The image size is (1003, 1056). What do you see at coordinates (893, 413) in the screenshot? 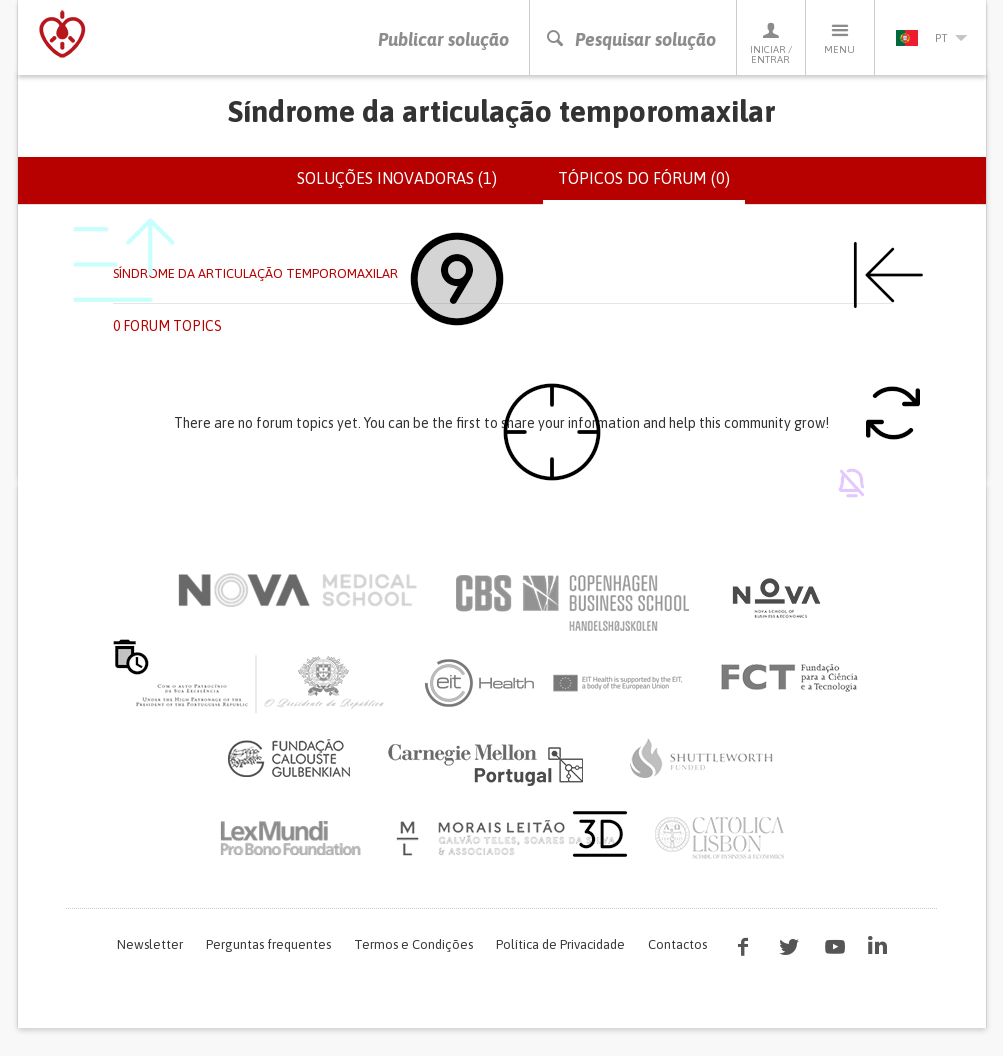
I see `refresh or reload content` at bounding box center [893, 413].